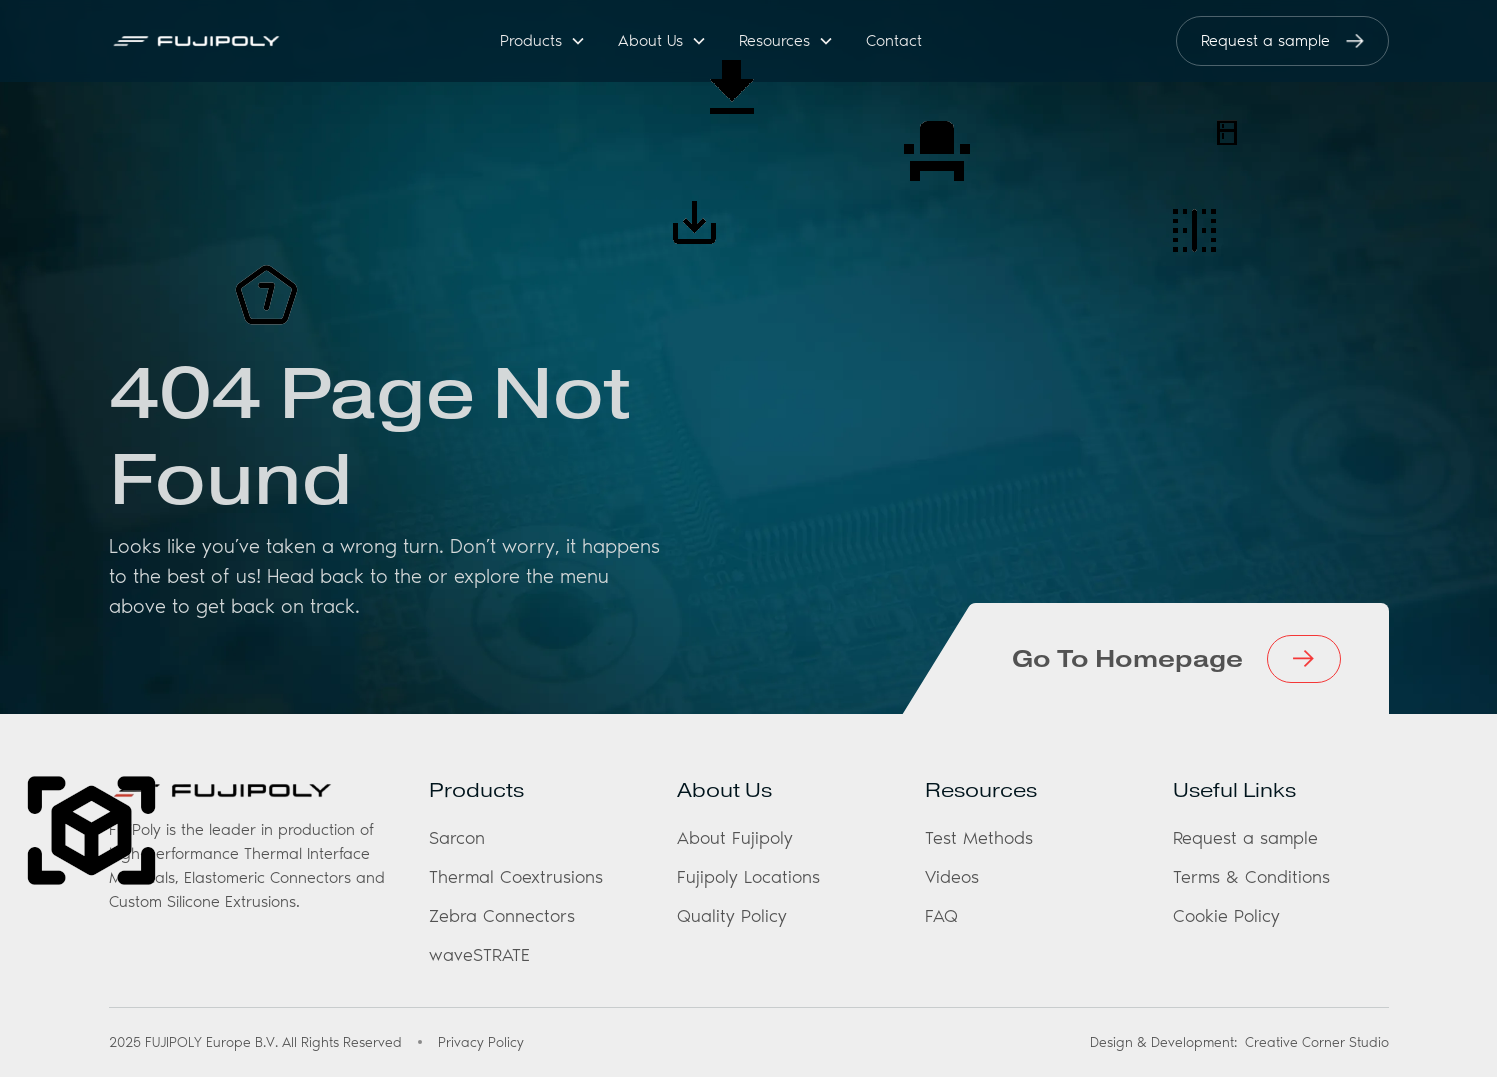 This screenshot has width=1497, height=1077. I want to click on download file to device, so click(694, 222).